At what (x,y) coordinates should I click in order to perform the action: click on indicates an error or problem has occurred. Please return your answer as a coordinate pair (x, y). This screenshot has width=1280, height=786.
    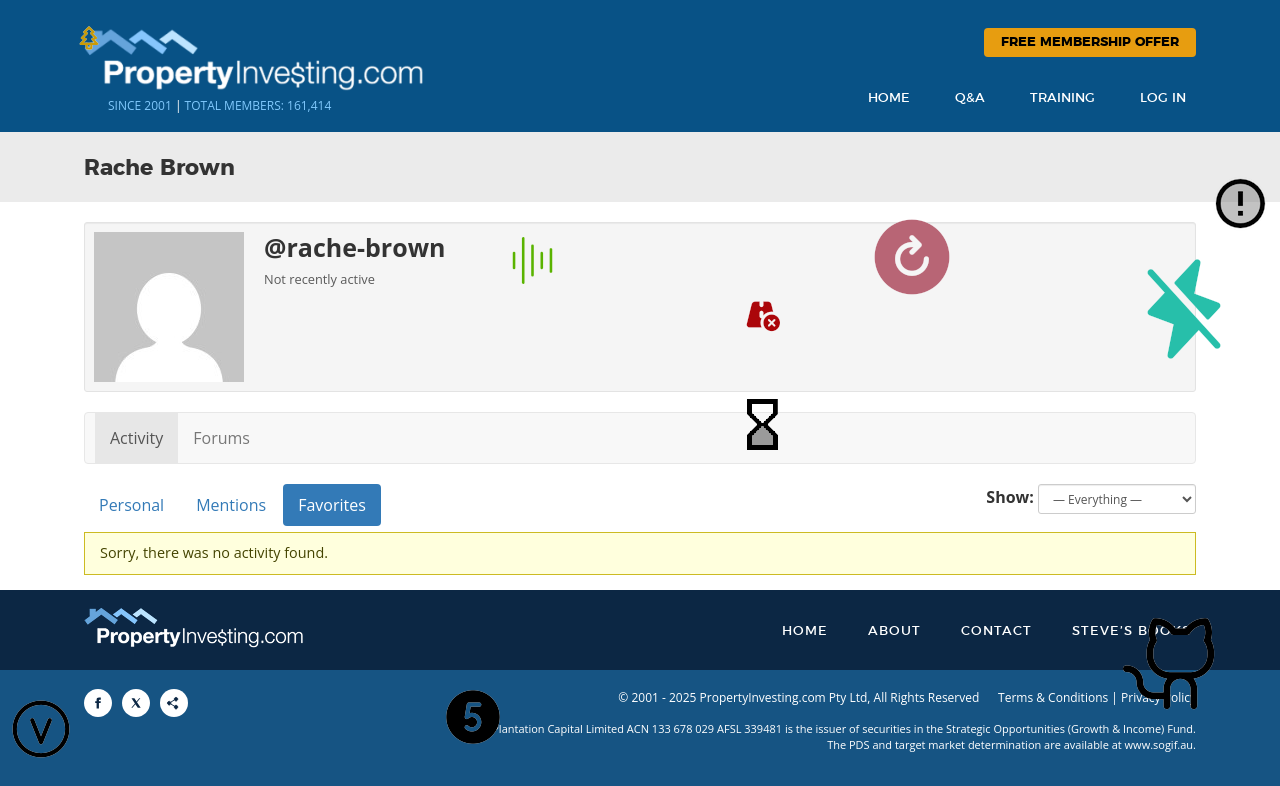
    Looking at the image, I should click on (1240, 203).